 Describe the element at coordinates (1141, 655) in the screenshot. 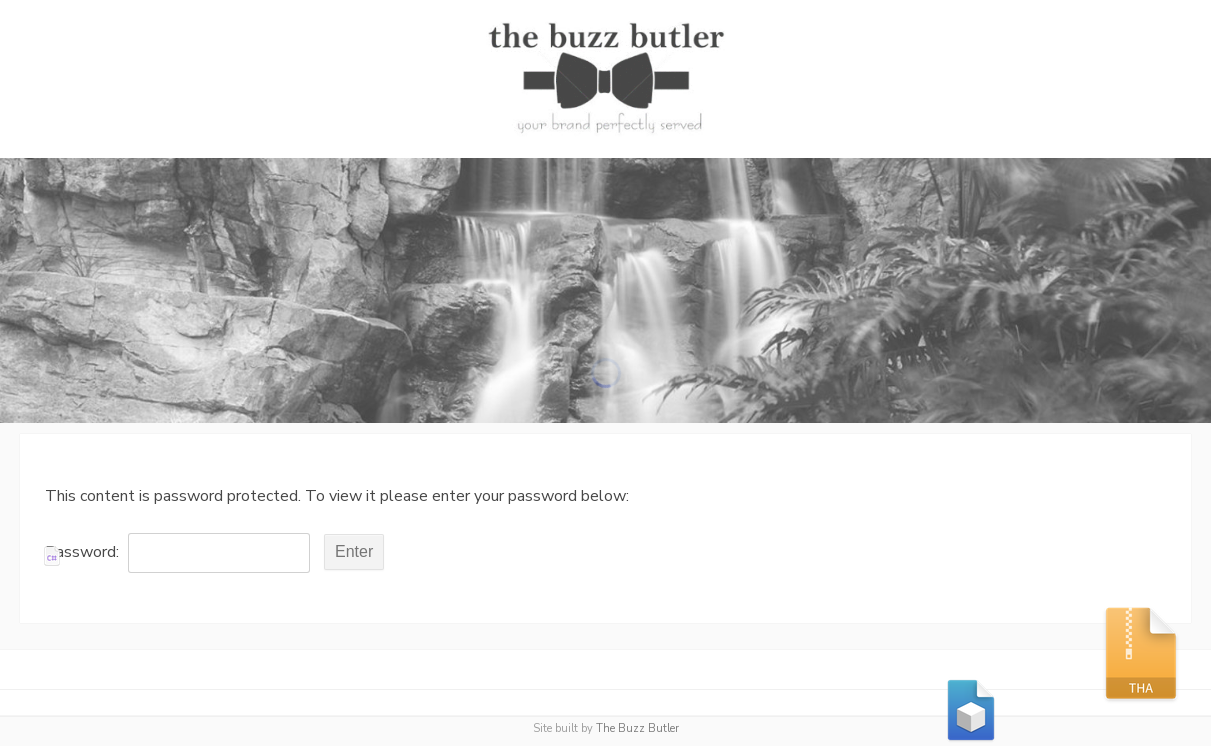

I see `a compressed archive file in THA format` at that location.